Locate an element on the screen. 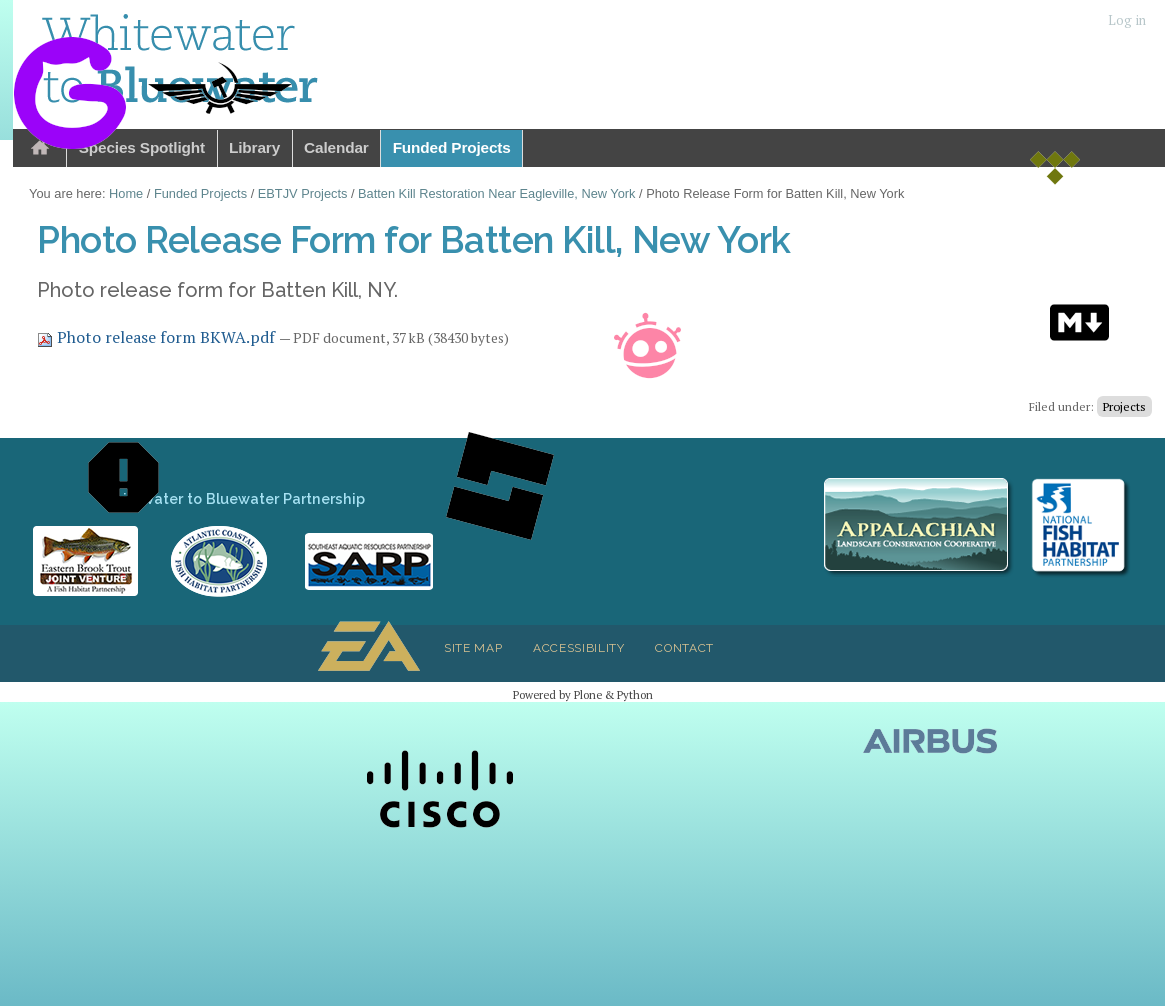 This screenshot has width=1165, height=1006. aeroflot airline logo is located at coordinates (220, 88).